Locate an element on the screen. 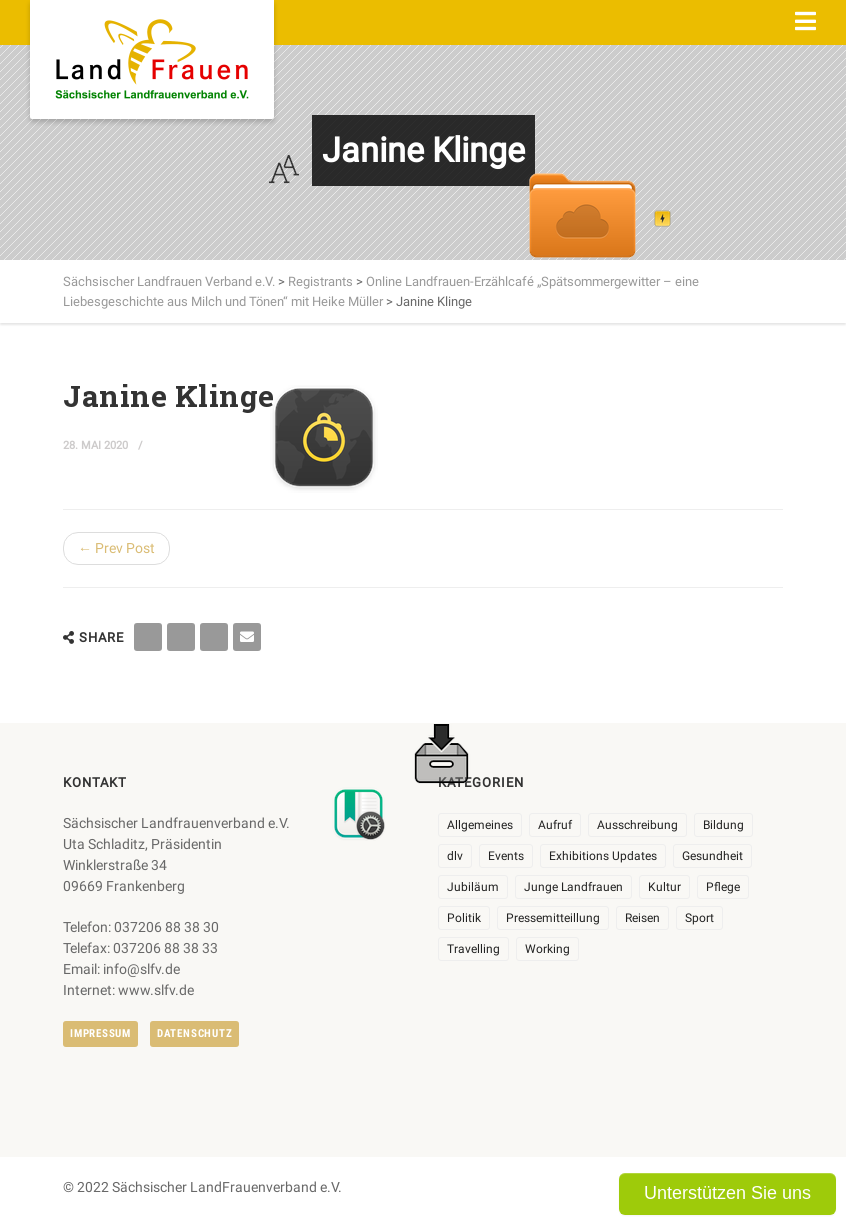 Image resolution: width=846 pixels, height=1225 pixels. manage cookie preferences in your browser is located at coordinates (324, 439).